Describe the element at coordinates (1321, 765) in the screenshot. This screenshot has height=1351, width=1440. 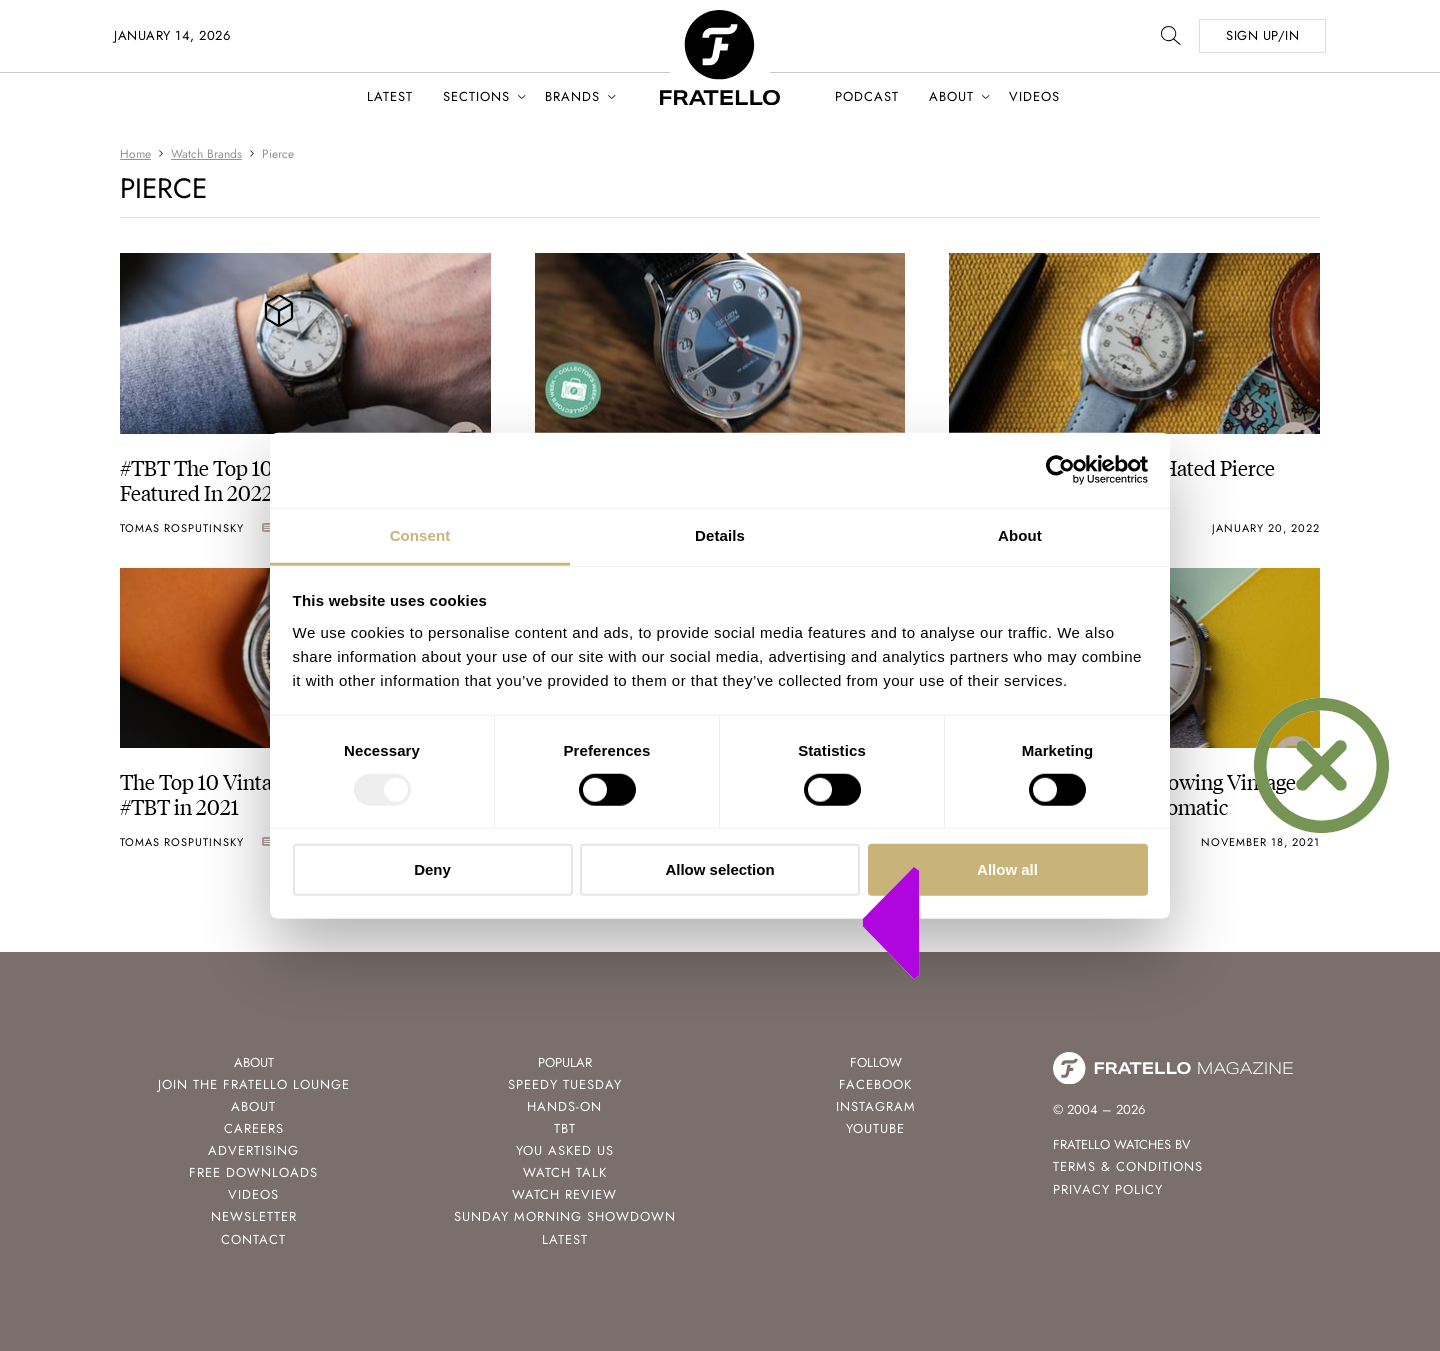
I see `close or dismiss a dialog` at that location.